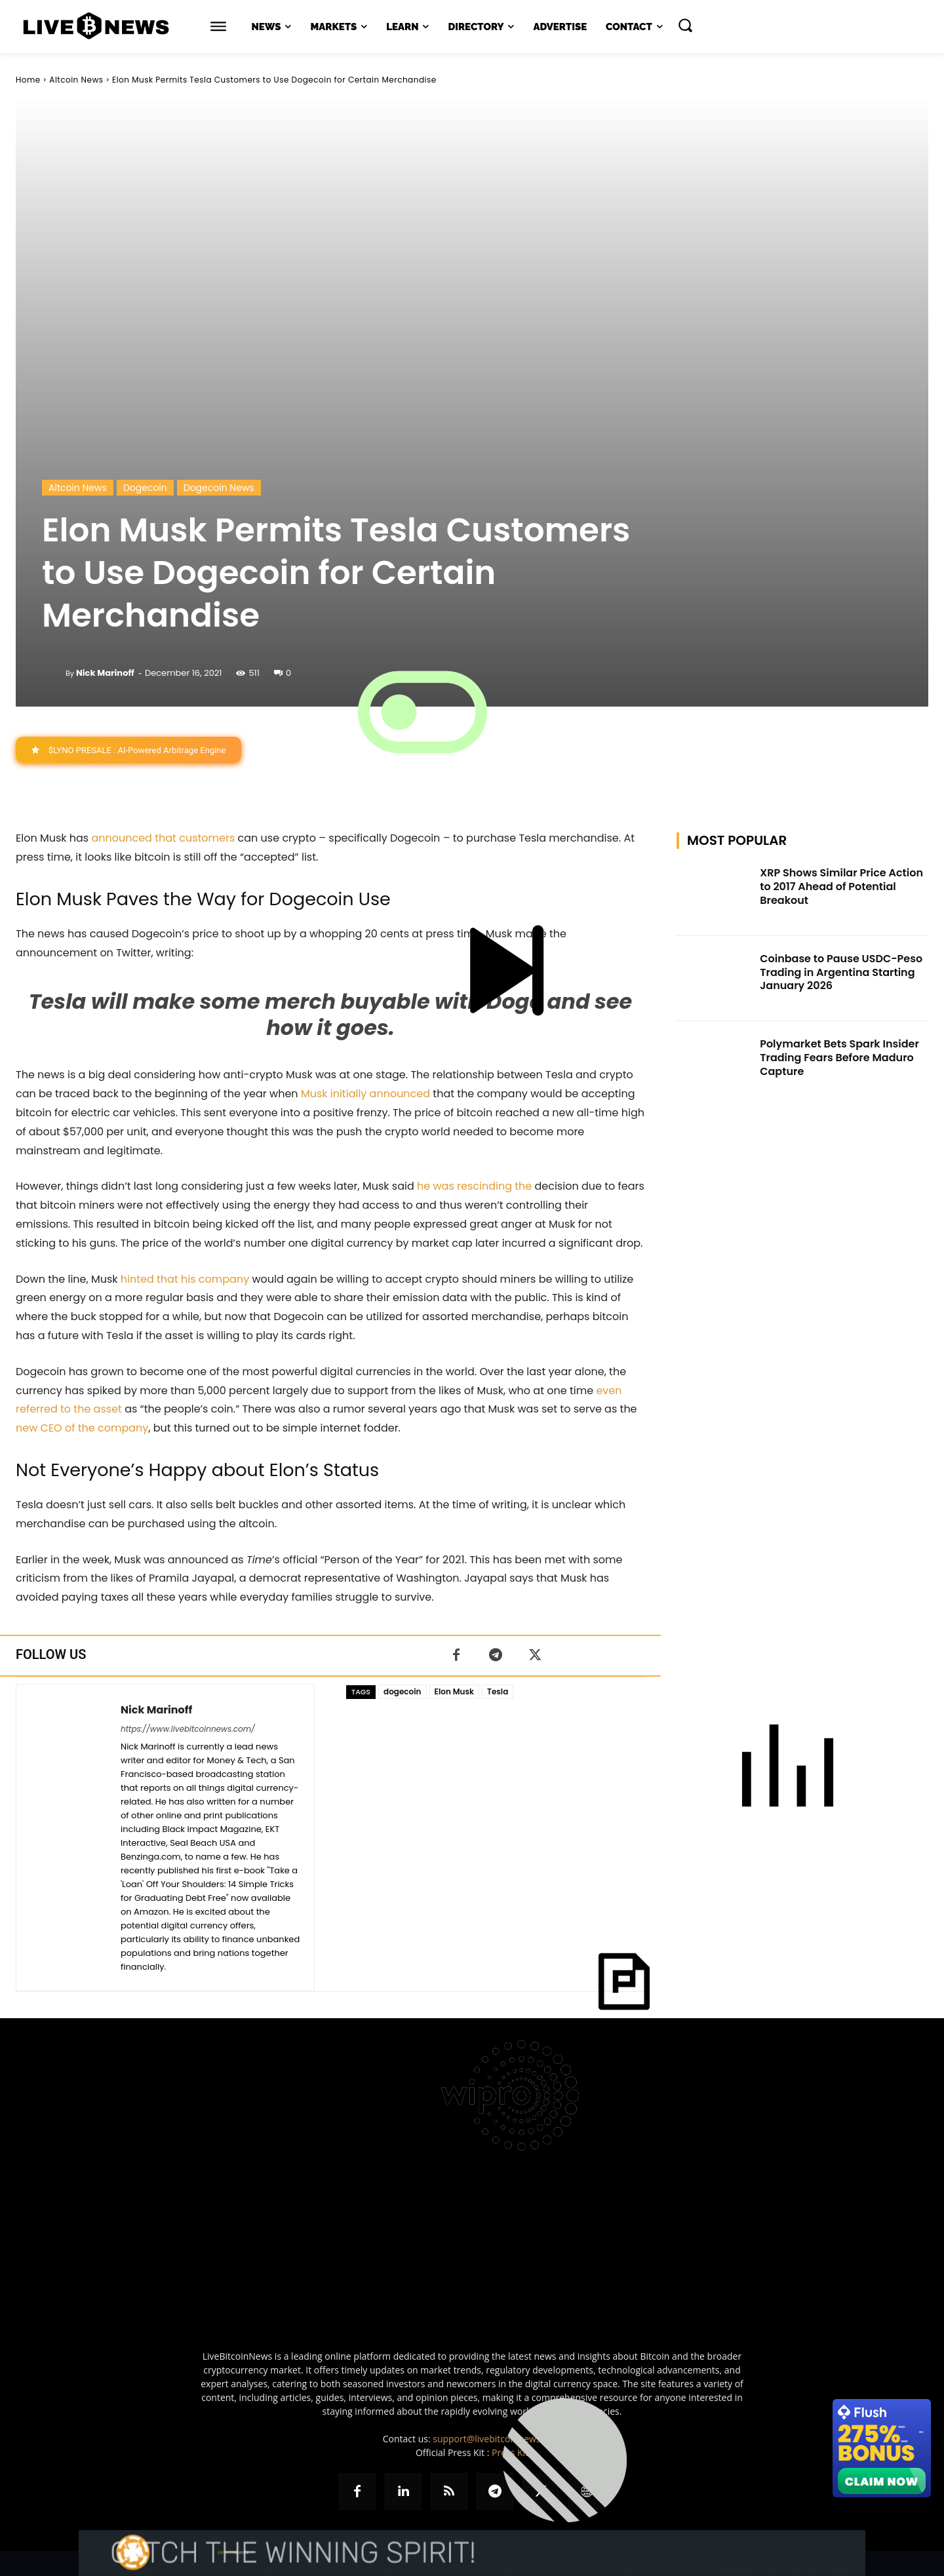  Describe the element at coordinates (564, 2460) in the screenshot. I see `open Linear project management app` at that location.